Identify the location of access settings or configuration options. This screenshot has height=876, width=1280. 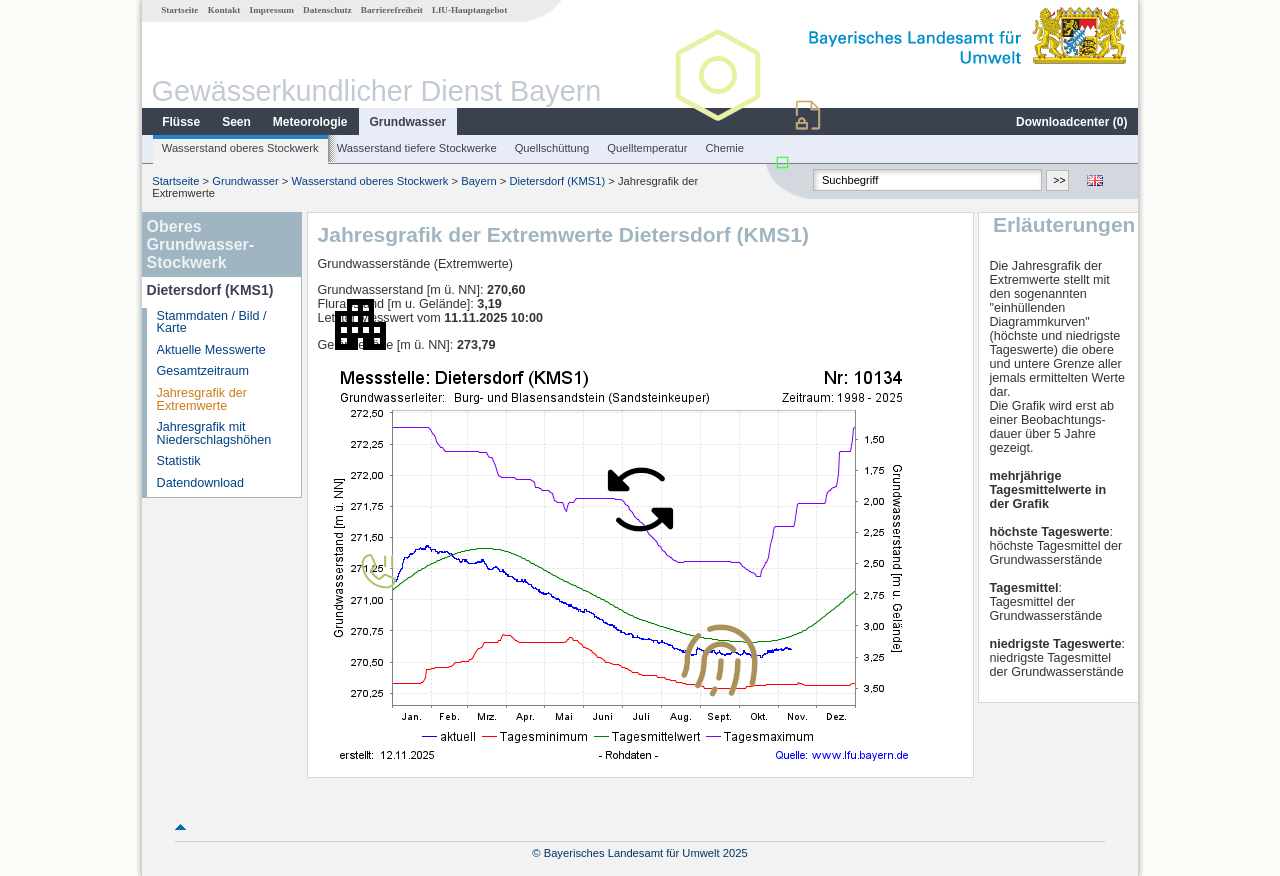
(718, 75).